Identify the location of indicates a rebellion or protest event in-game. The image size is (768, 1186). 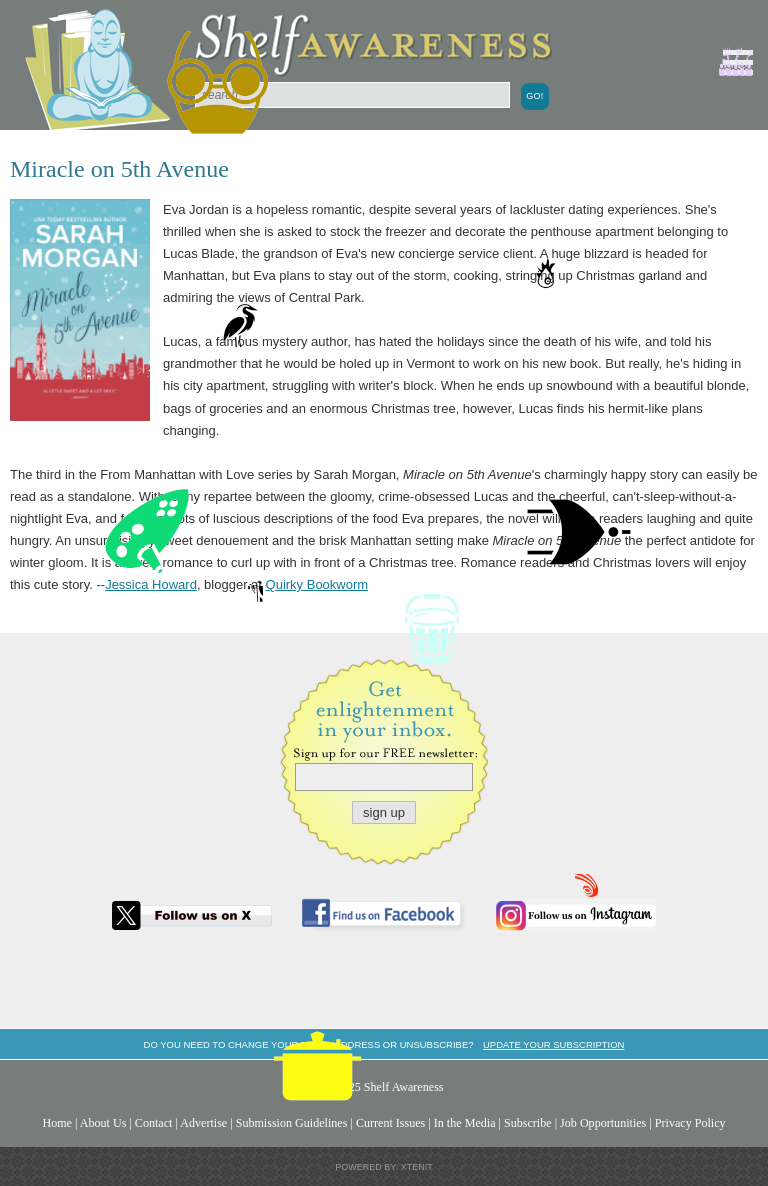
(735, 59).